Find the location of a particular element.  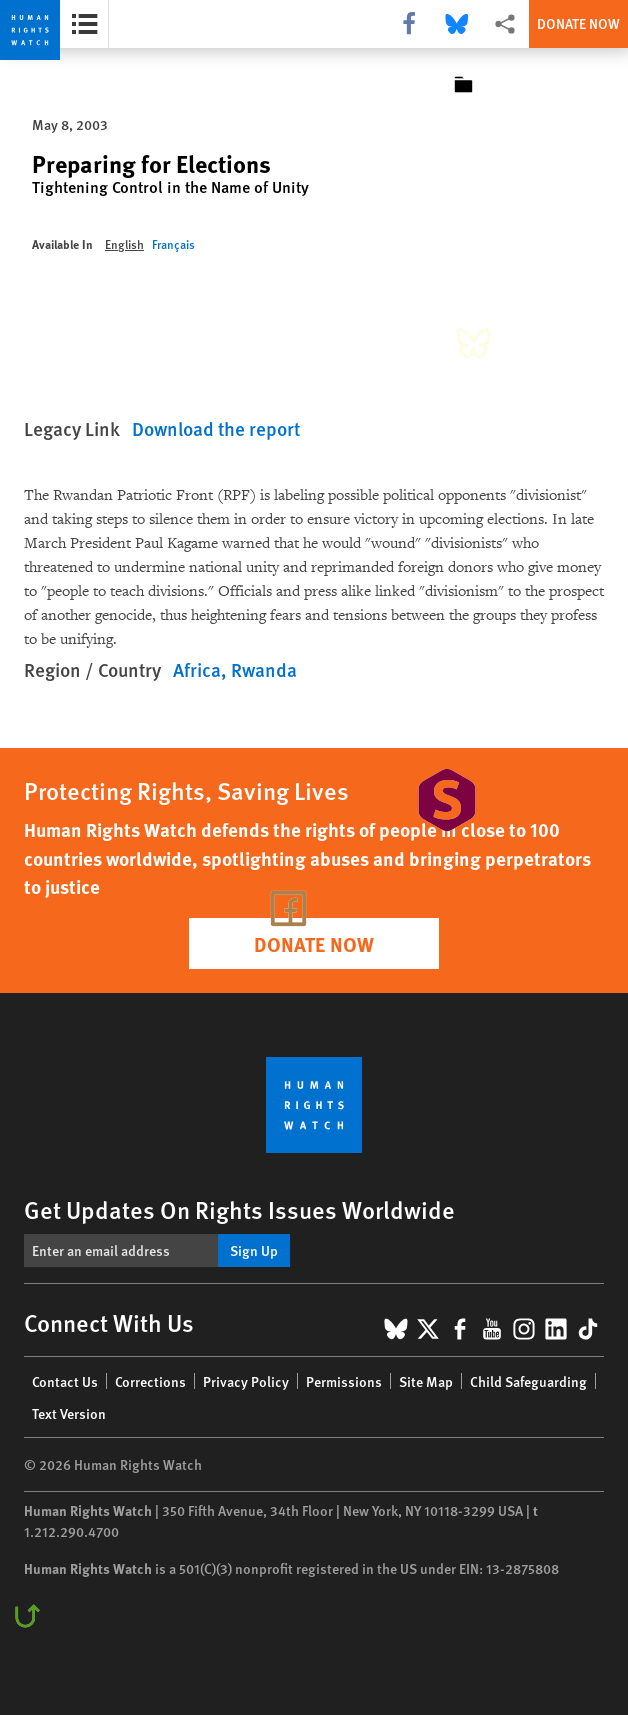

open folder to view files is located at coordinates (463, 84).